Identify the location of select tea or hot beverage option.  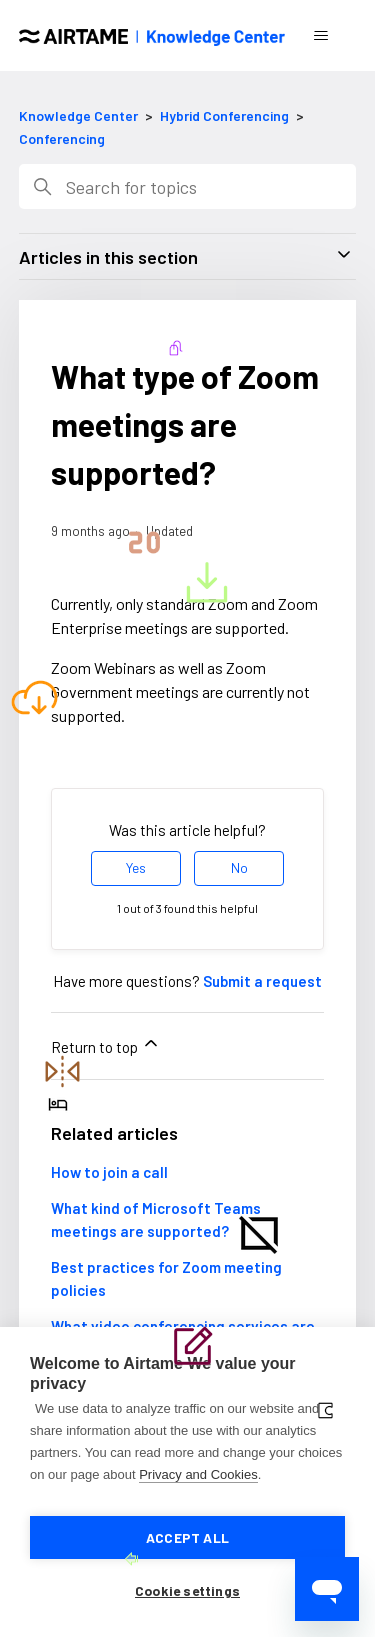
(175, 348).